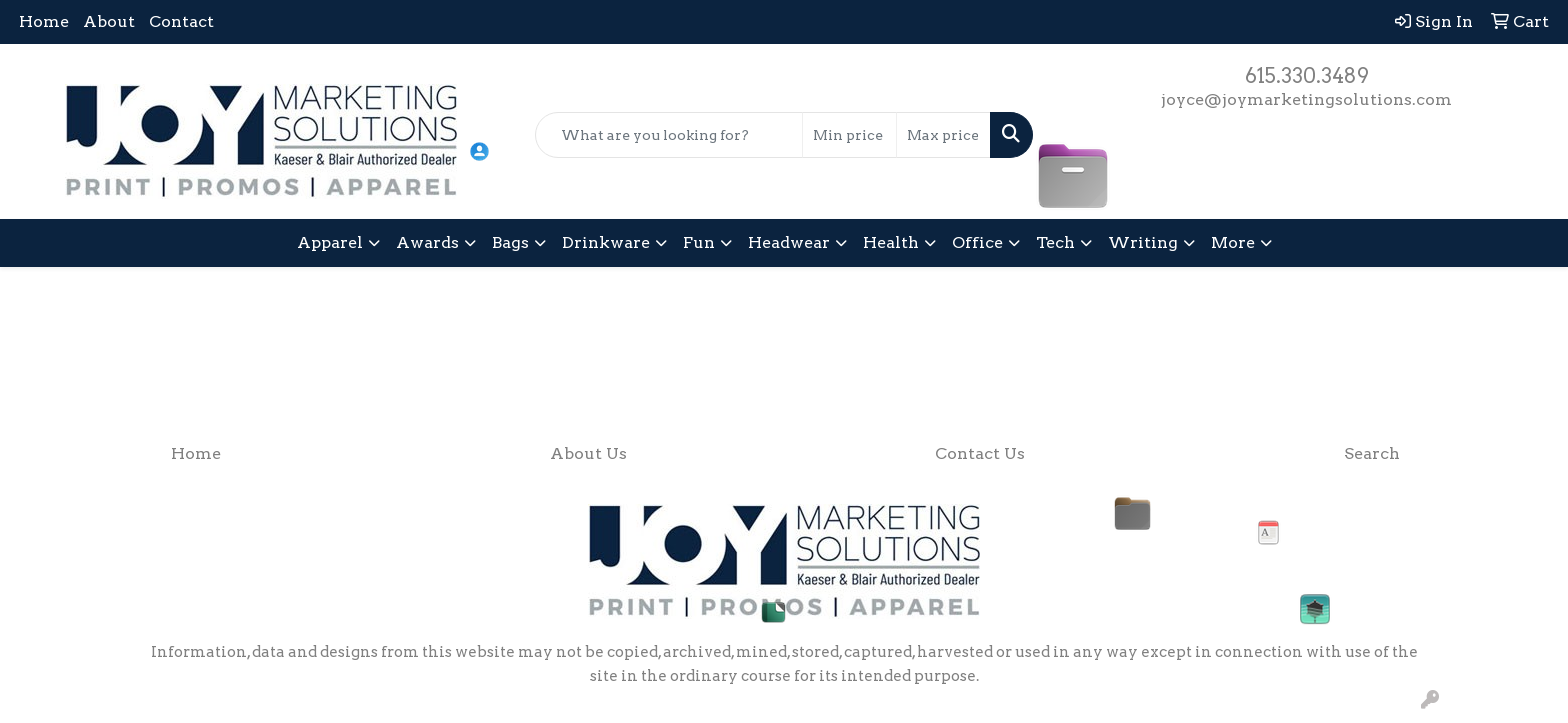 The height and width of the screenshot is (723, 1568). Describe the element at coordinates (1073, 176) in the screenshot. I see `open the file manager application` at that location.